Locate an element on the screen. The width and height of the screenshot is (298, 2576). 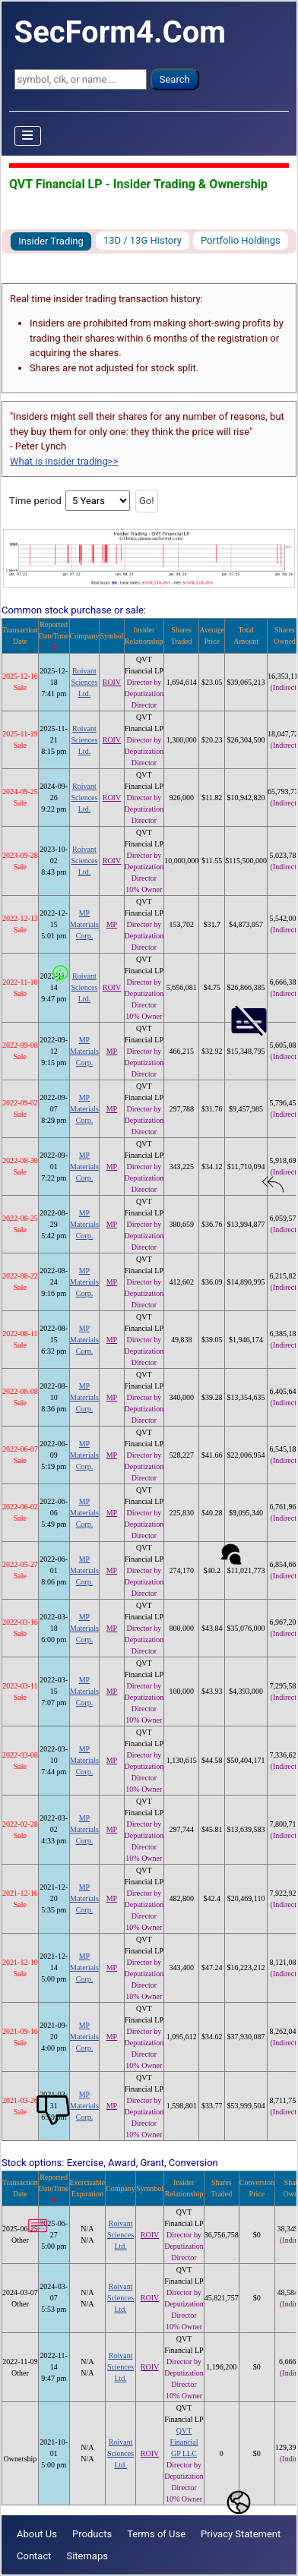
disable subtitles or closed captions is located at coordinates (249, 1020).